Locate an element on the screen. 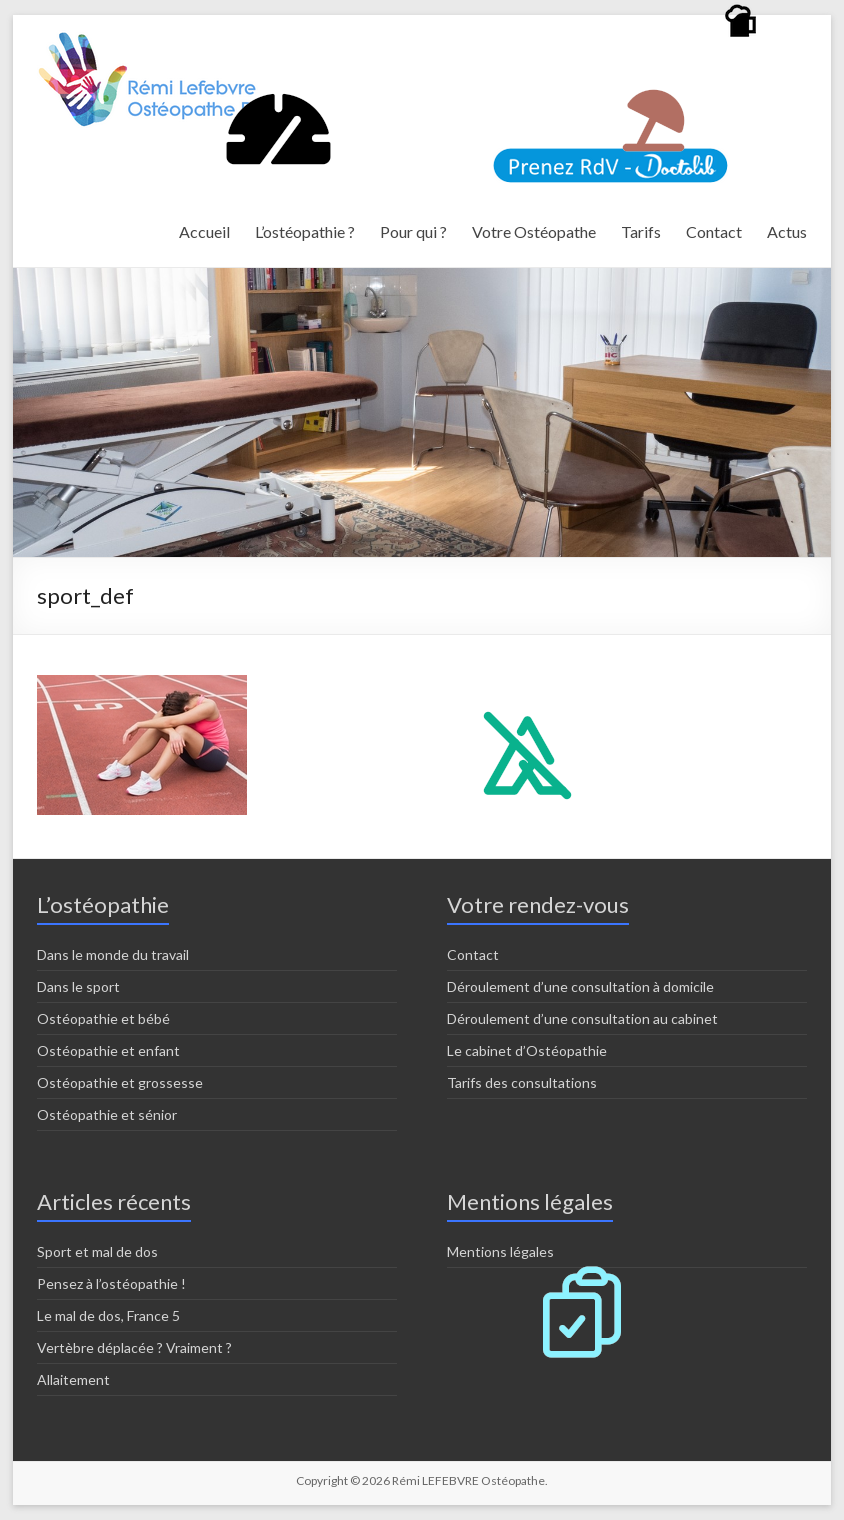  view performance metrics or speed is located at coordinates (278, 134).